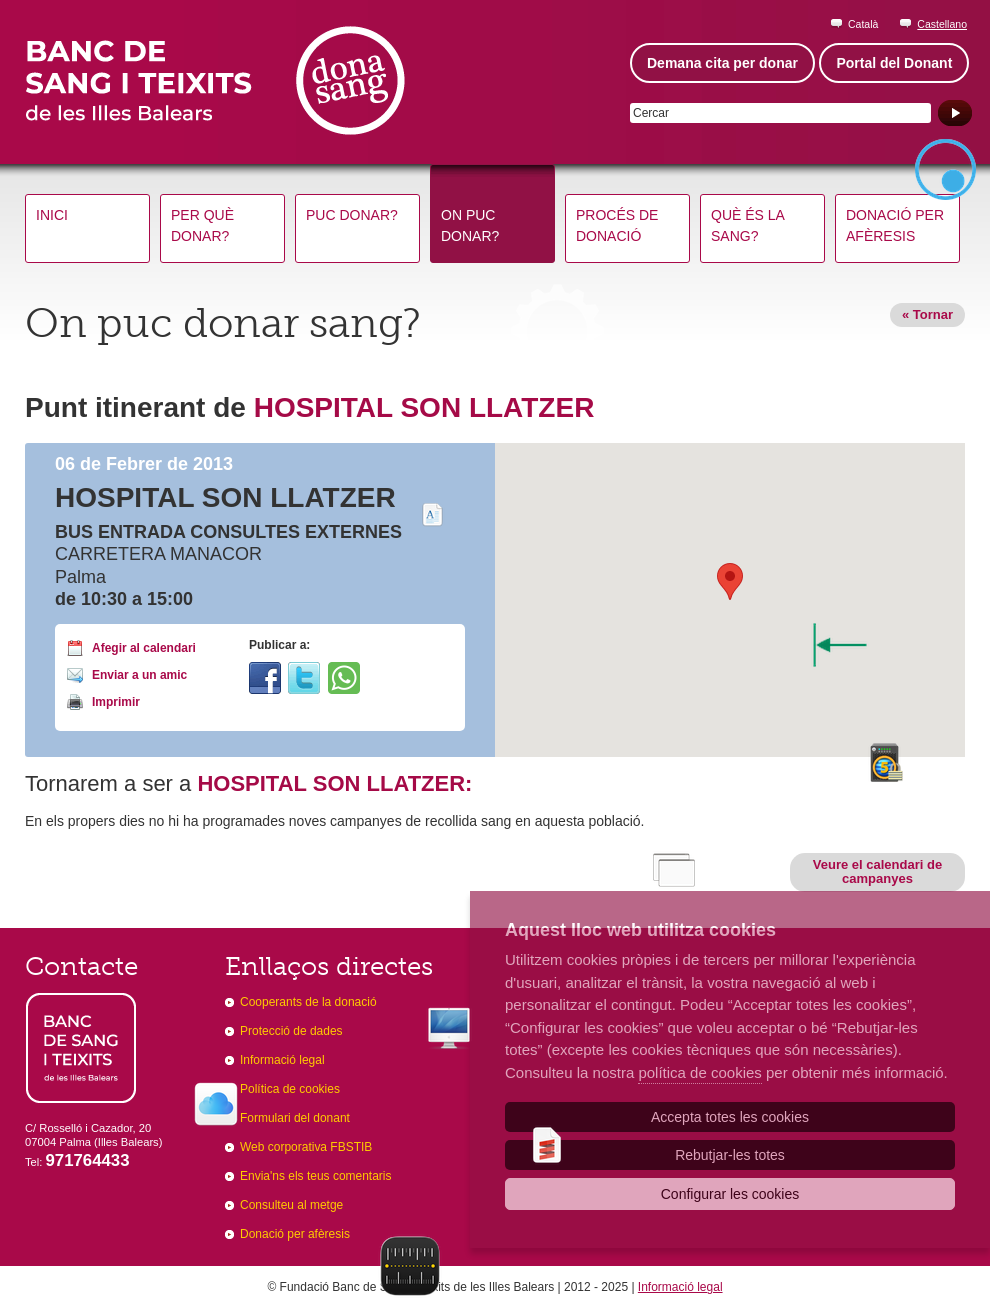 Image resolution: width=990 pixels, height=1308 pixels. I want to click on a scala programming language source file, so click(547, 1145).